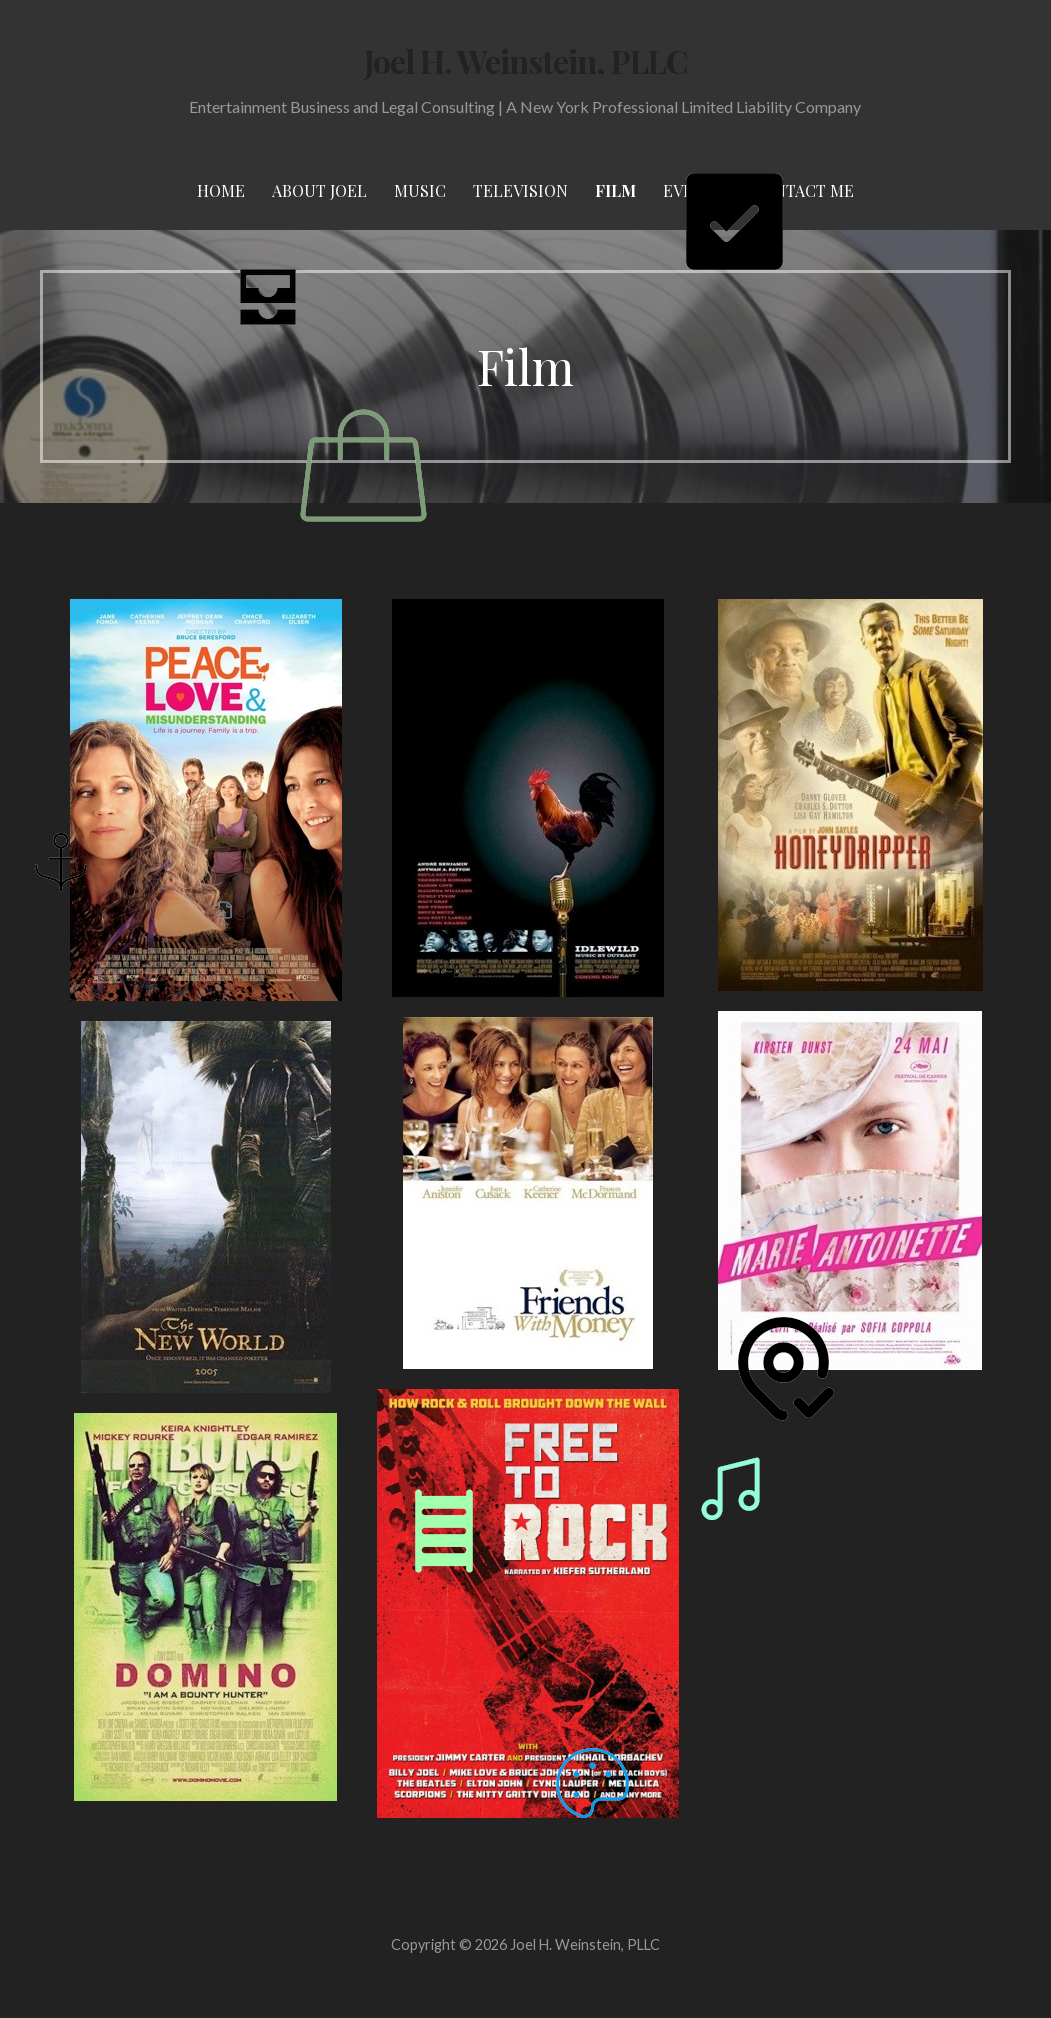  What do you see at coordinates (592, 1784) in the screenshot?
I see `access color or theme settings` at bounding box center [592, 1784].